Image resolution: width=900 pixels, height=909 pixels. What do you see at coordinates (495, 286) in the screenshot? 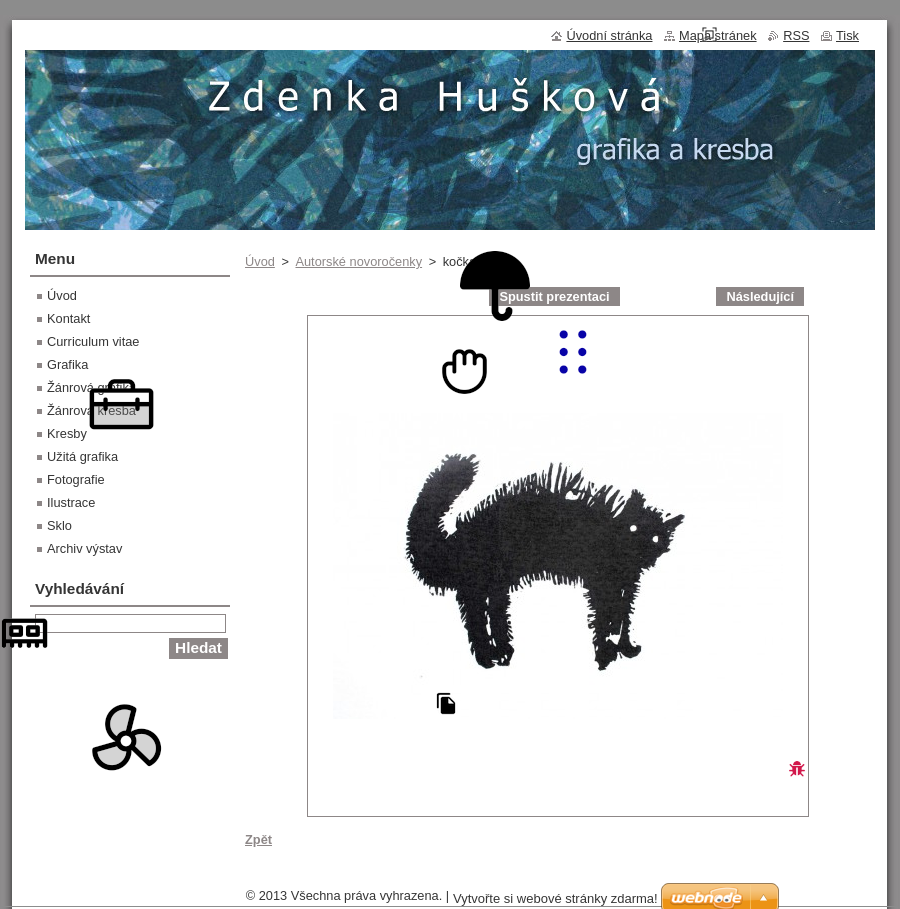
I see `view weather protection or rain forecast` at bounding box center [495, 286].